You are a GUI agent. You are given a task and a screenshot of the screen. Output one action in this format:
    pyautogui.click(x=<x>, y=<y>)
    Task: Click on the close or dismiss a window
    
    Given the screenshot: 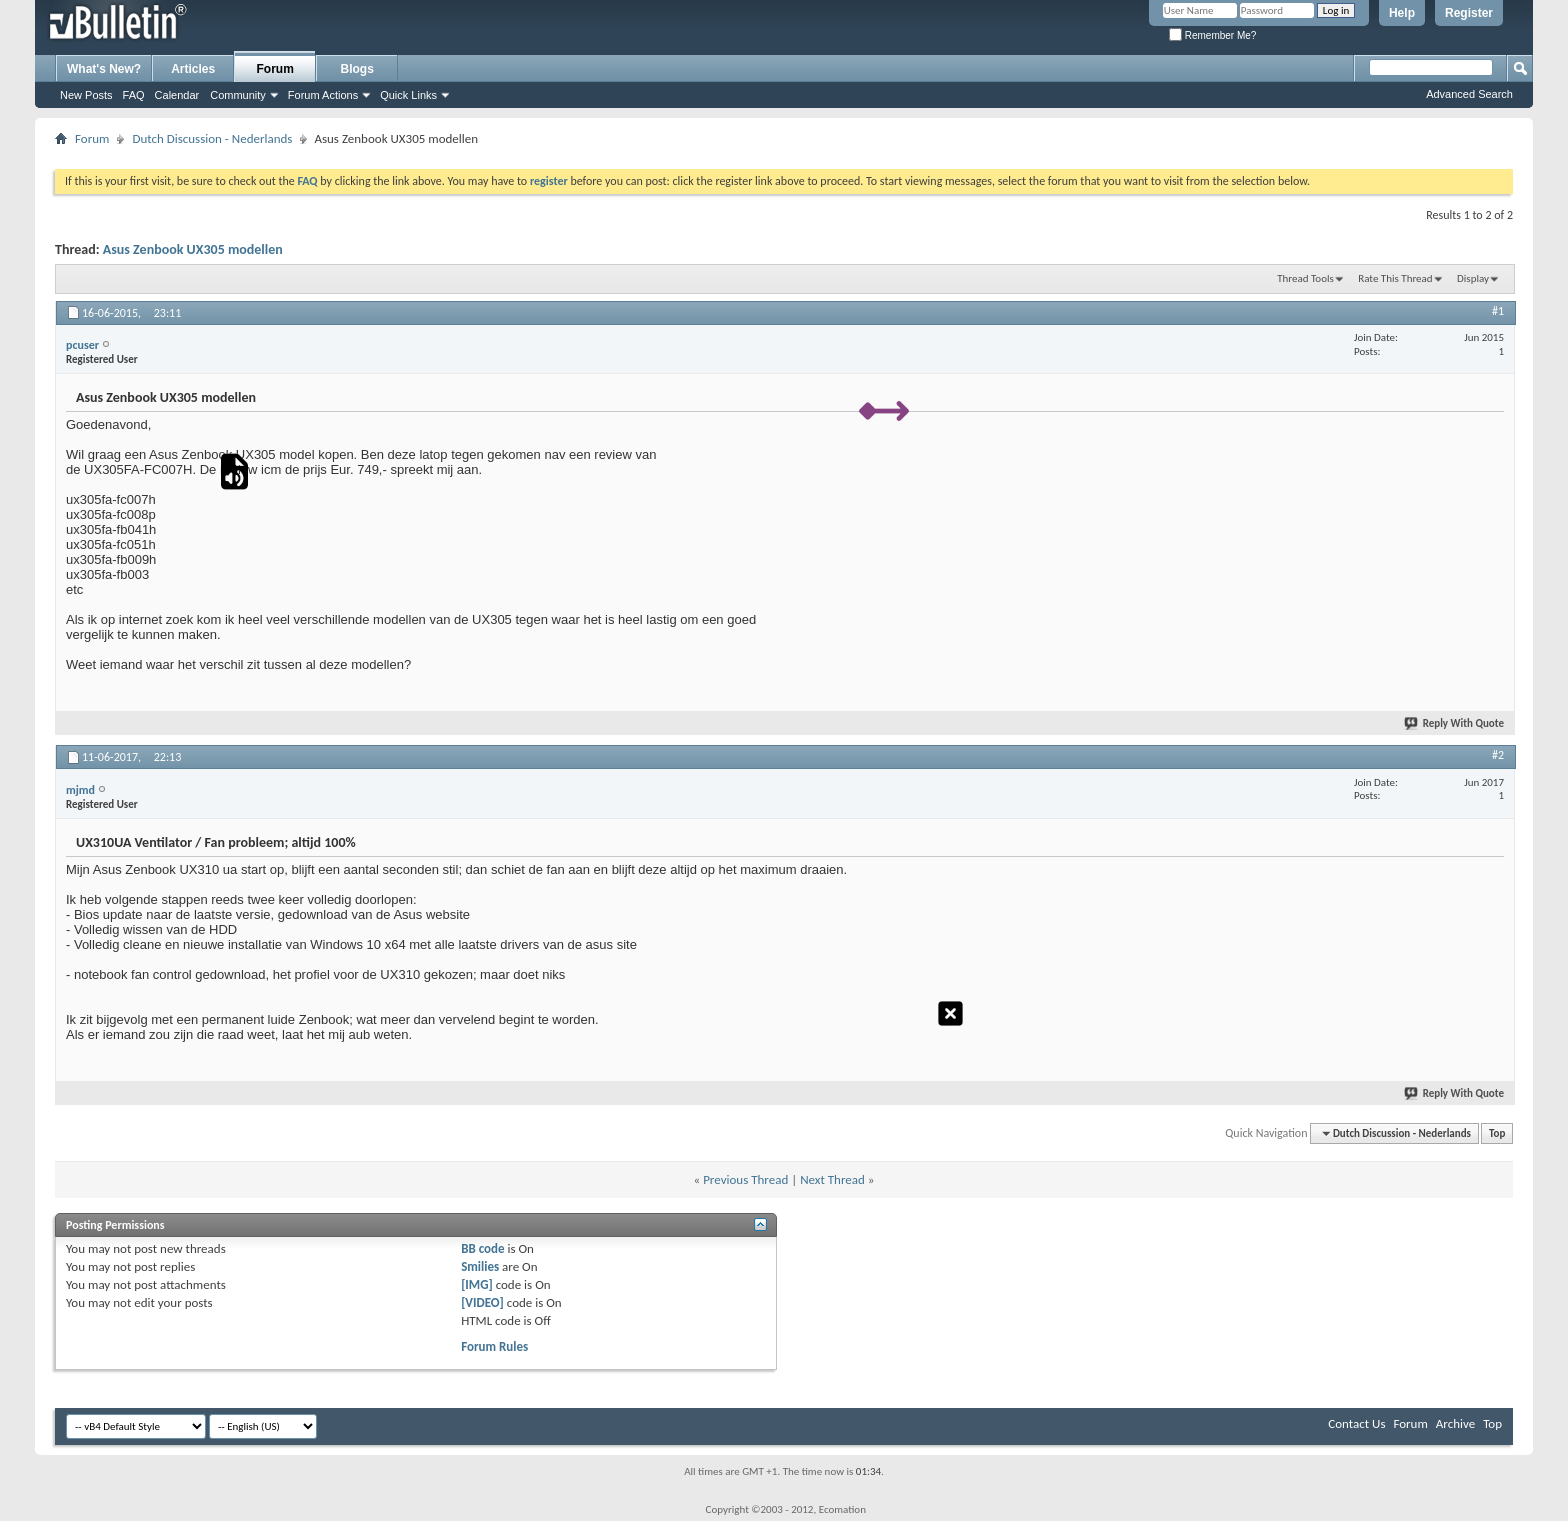 What is the action you would take?
    pyautogui.click(x=950, y=1013)
    